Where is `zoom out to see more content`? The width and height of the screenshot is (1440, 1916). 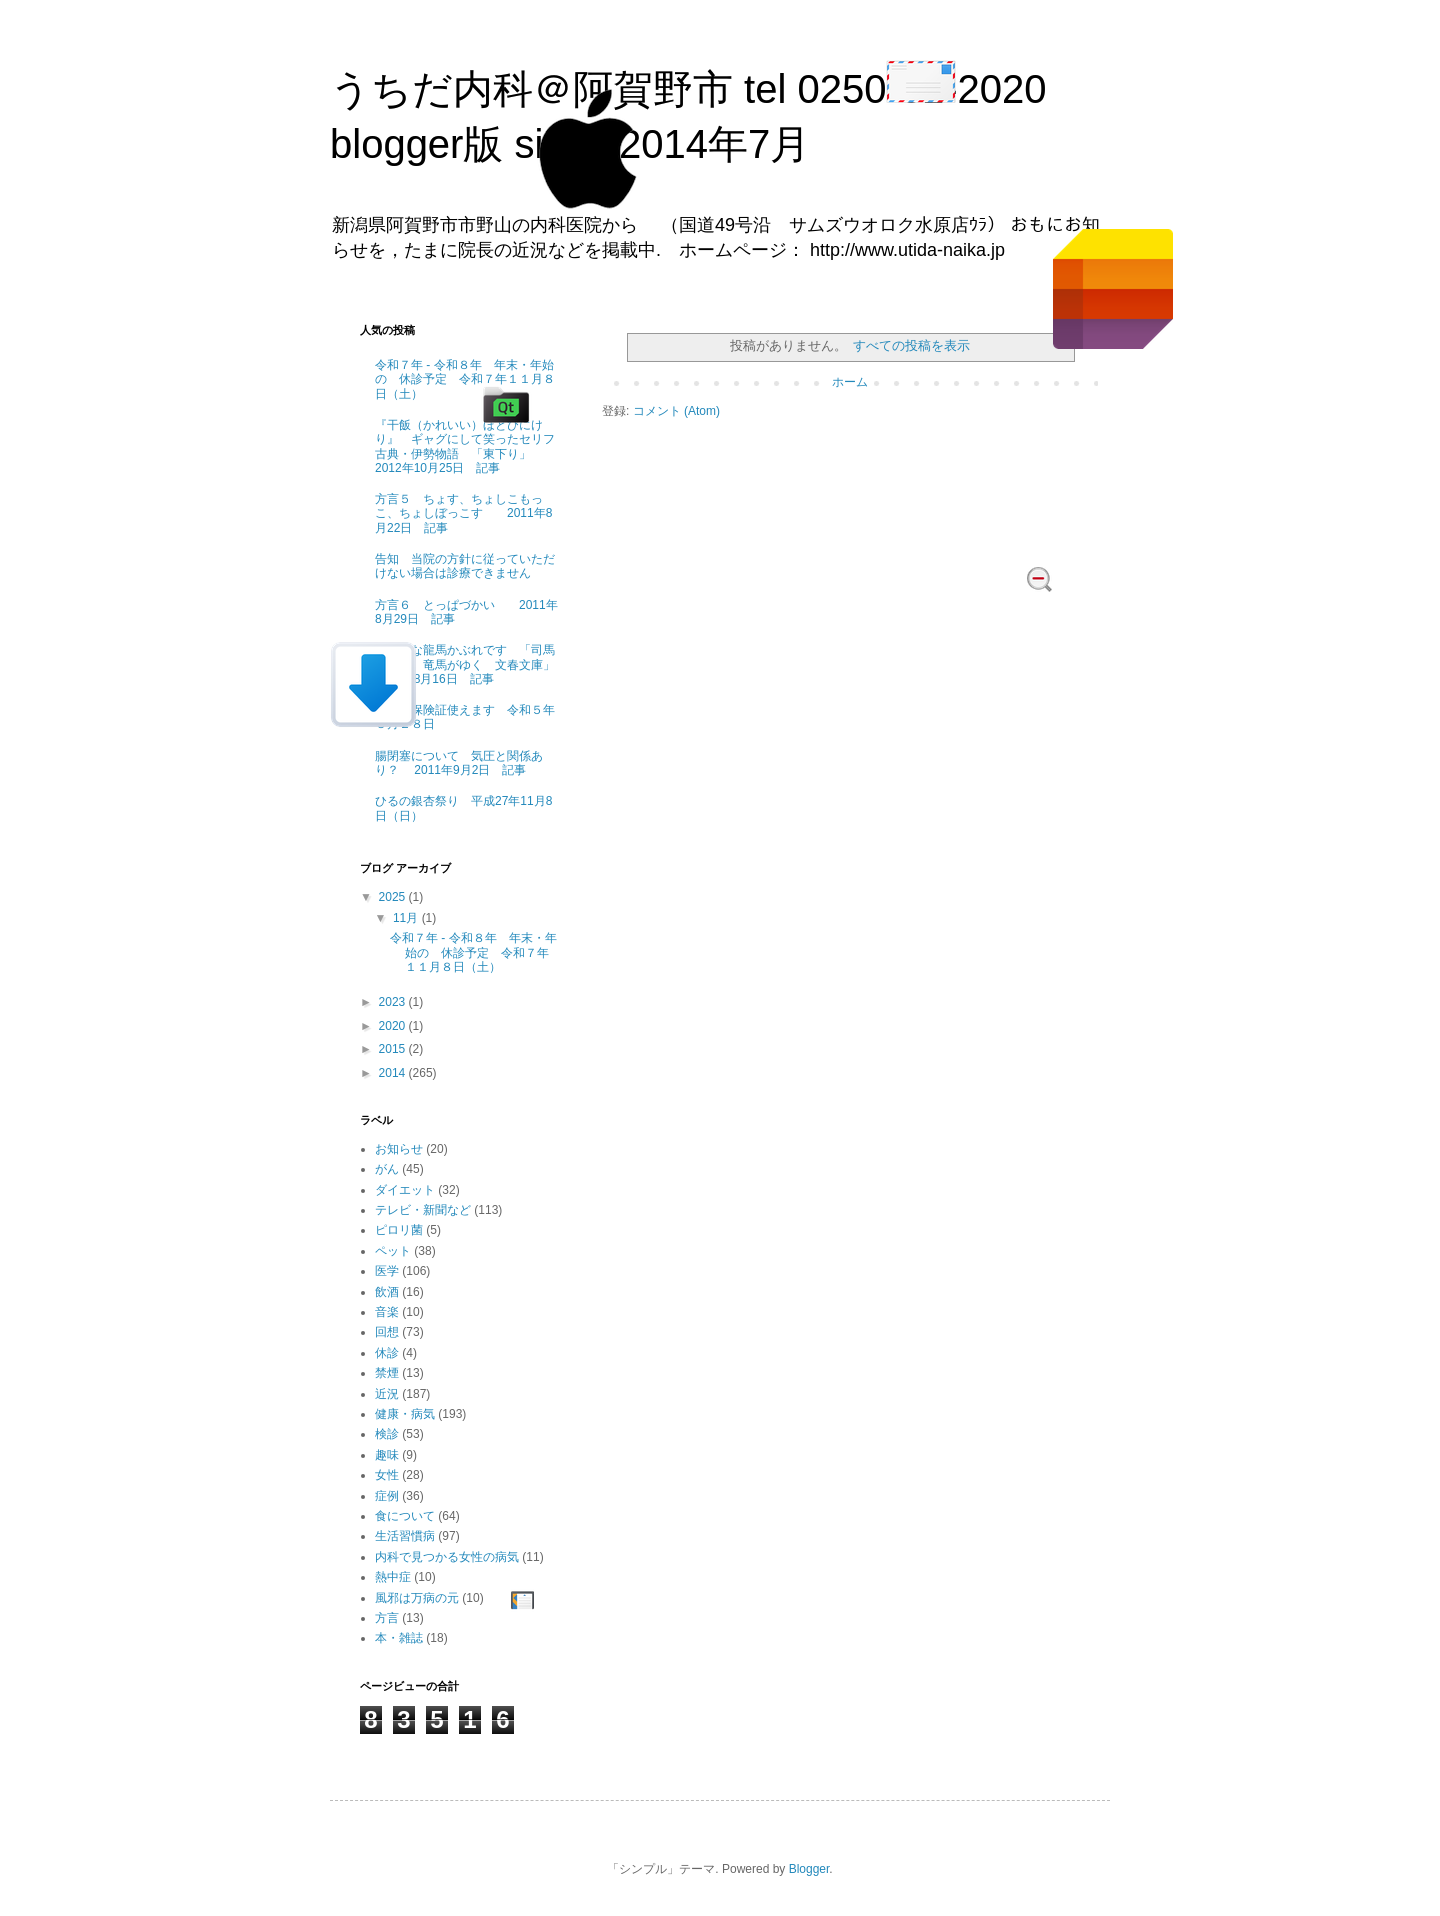
zoom out to see more content is located at coordinates (1039, 579).